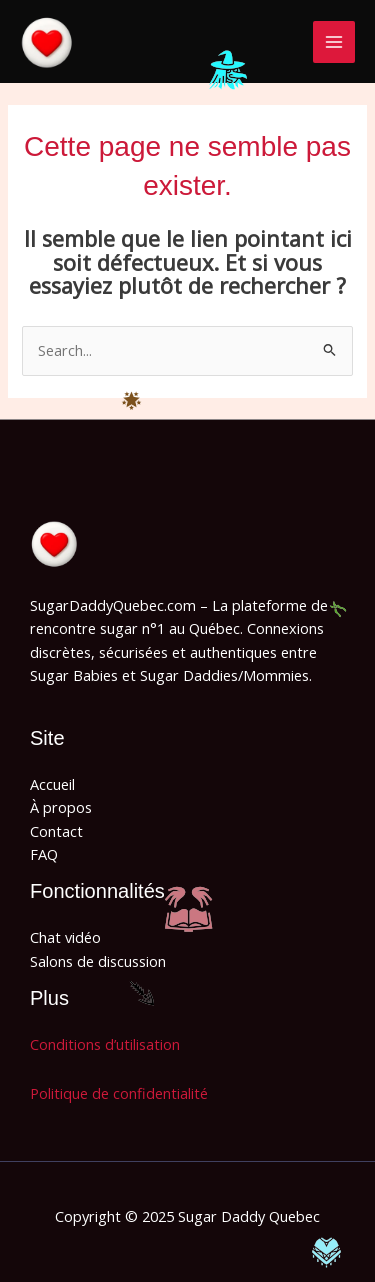 The height and width of the screenshot is (1282, 375). Describe the element at coordinates (228, 70) in the screenshot. I see `access halloween or spooky themed content` at that location.